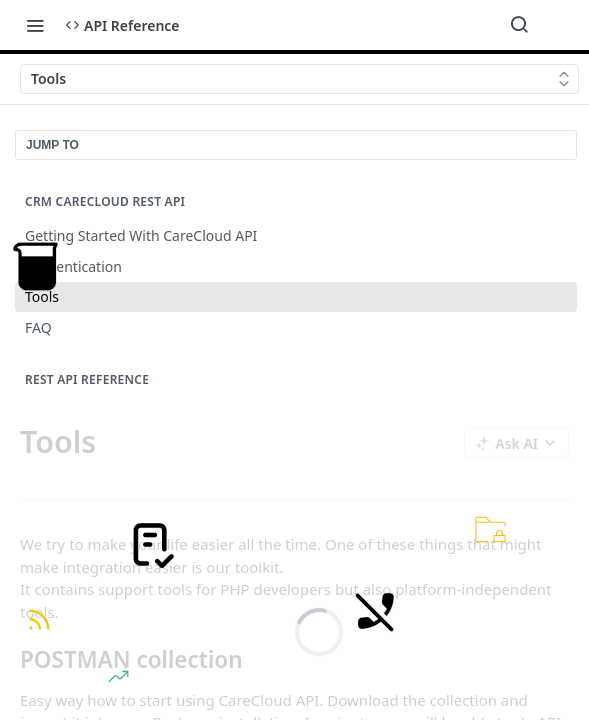 The width and height of the screenshot is (589, 720). I want to click on view your task checklist, so click(152, 544).